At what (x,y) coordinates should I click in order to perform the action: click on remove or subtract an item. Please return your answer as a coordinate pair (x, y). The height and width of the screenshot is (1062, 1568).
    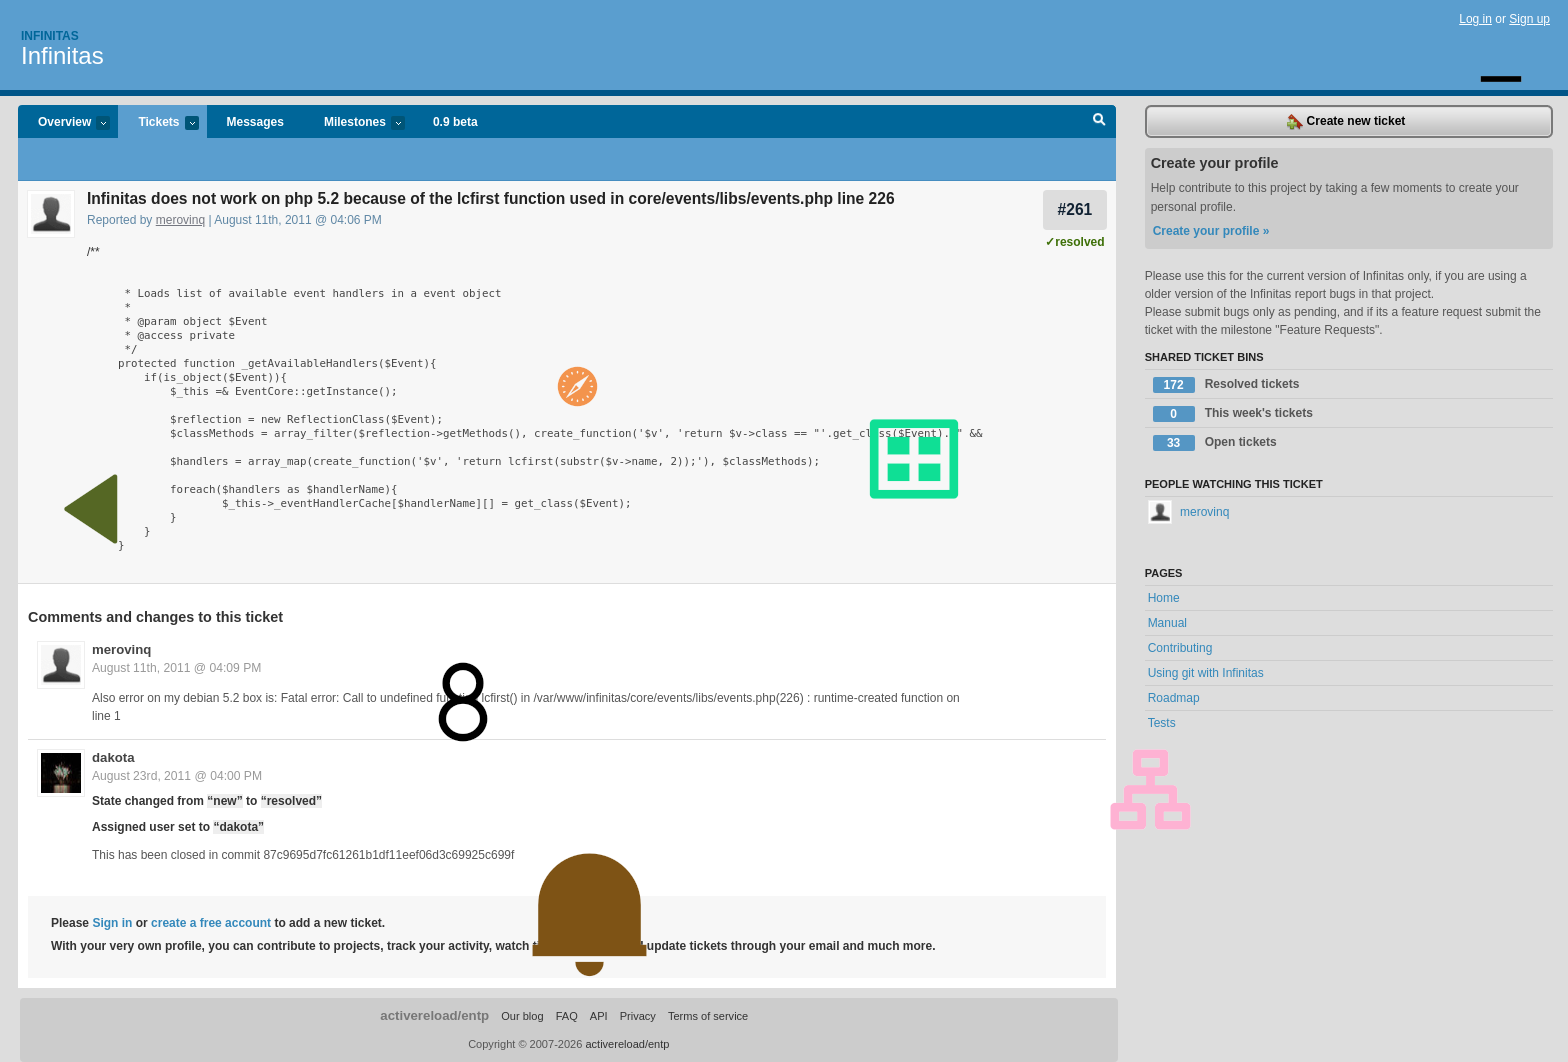
    Looking at the image, I should click on (1501, 79).